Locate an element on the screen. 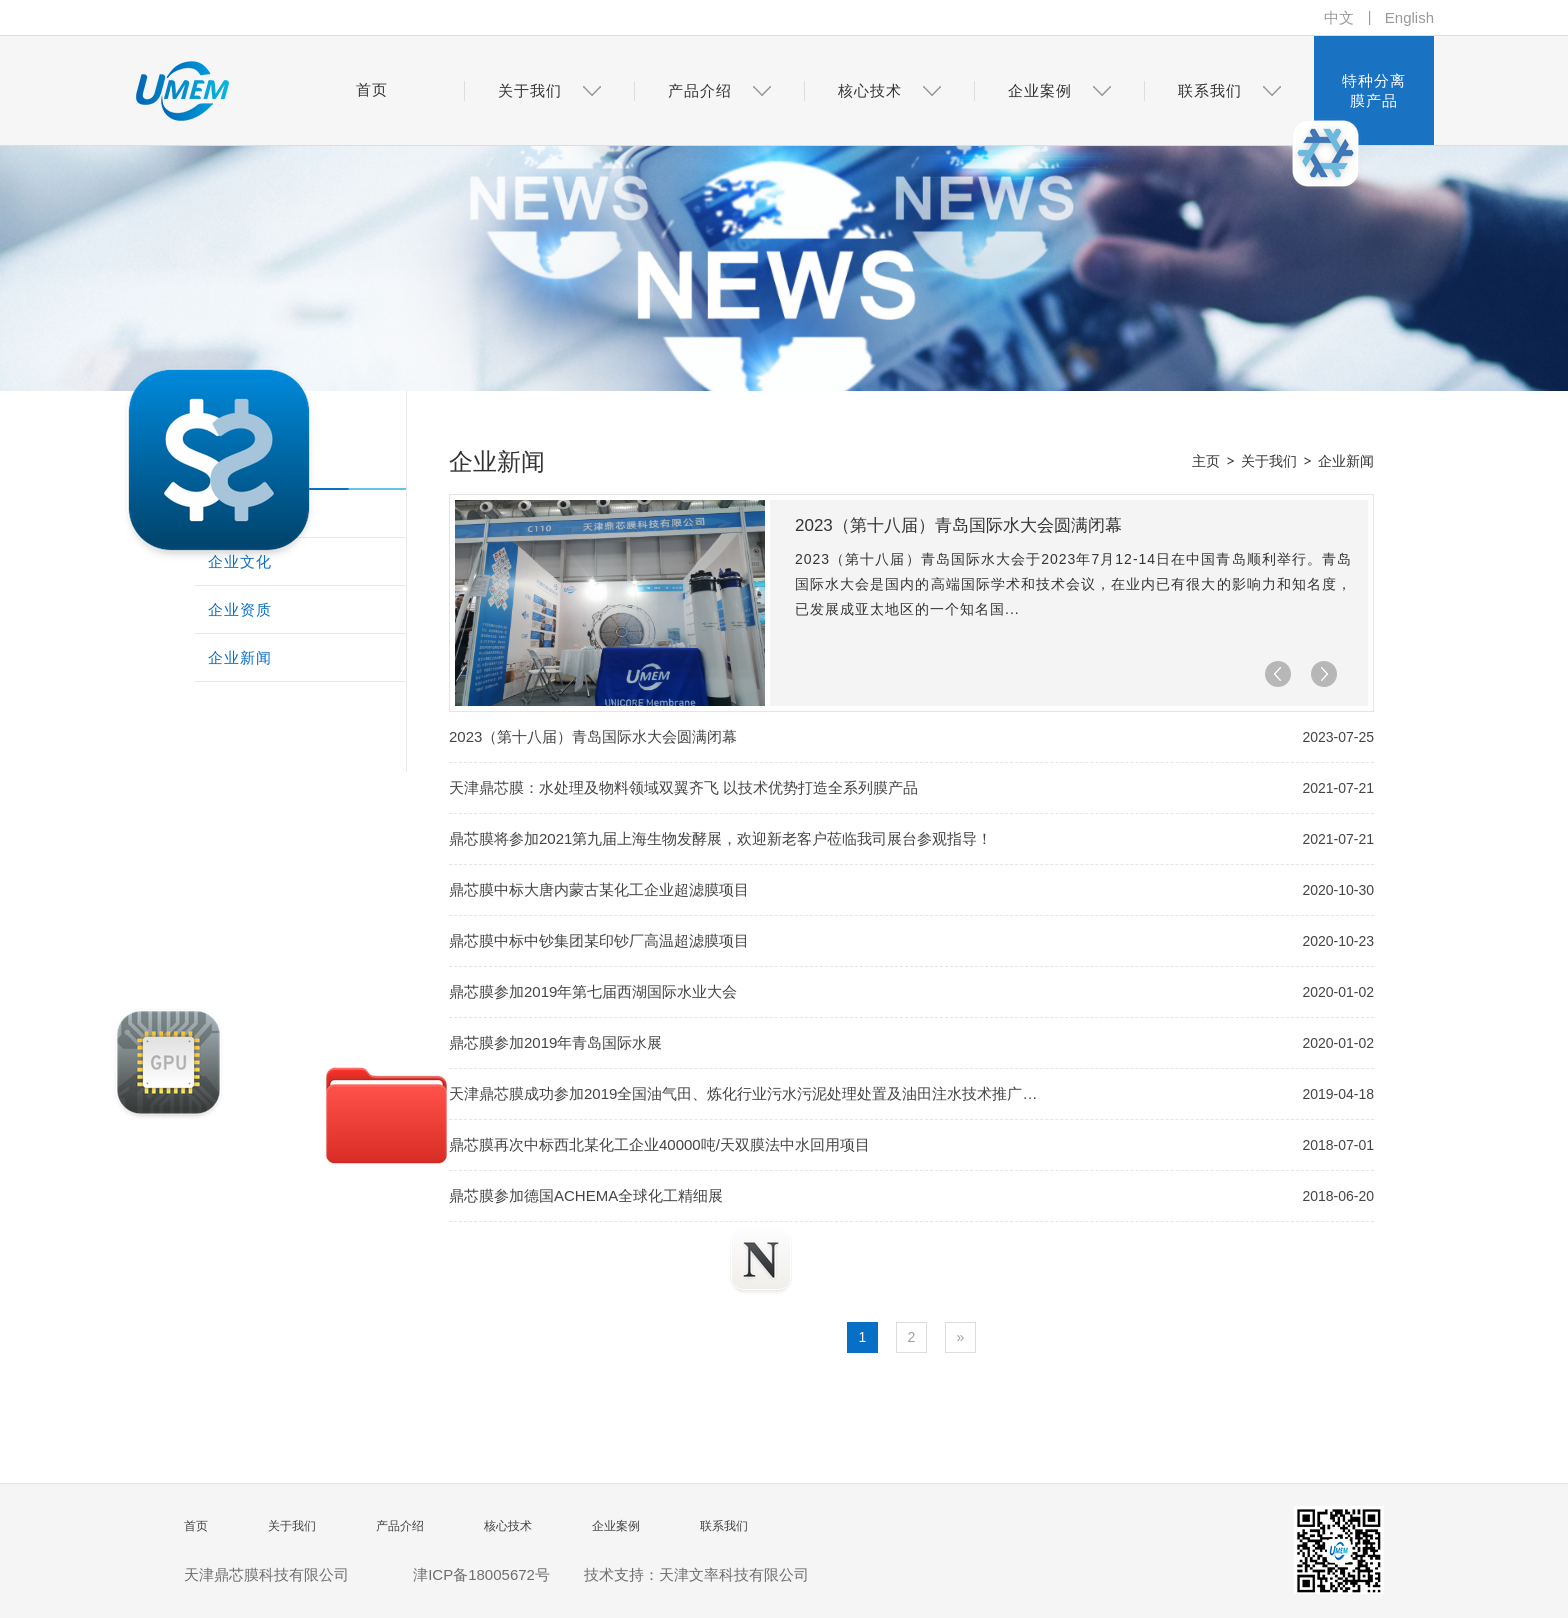 Image resolution: width=1568 pixels, height=1618 pixels. open notion app is located at coordinates (761, 1260).